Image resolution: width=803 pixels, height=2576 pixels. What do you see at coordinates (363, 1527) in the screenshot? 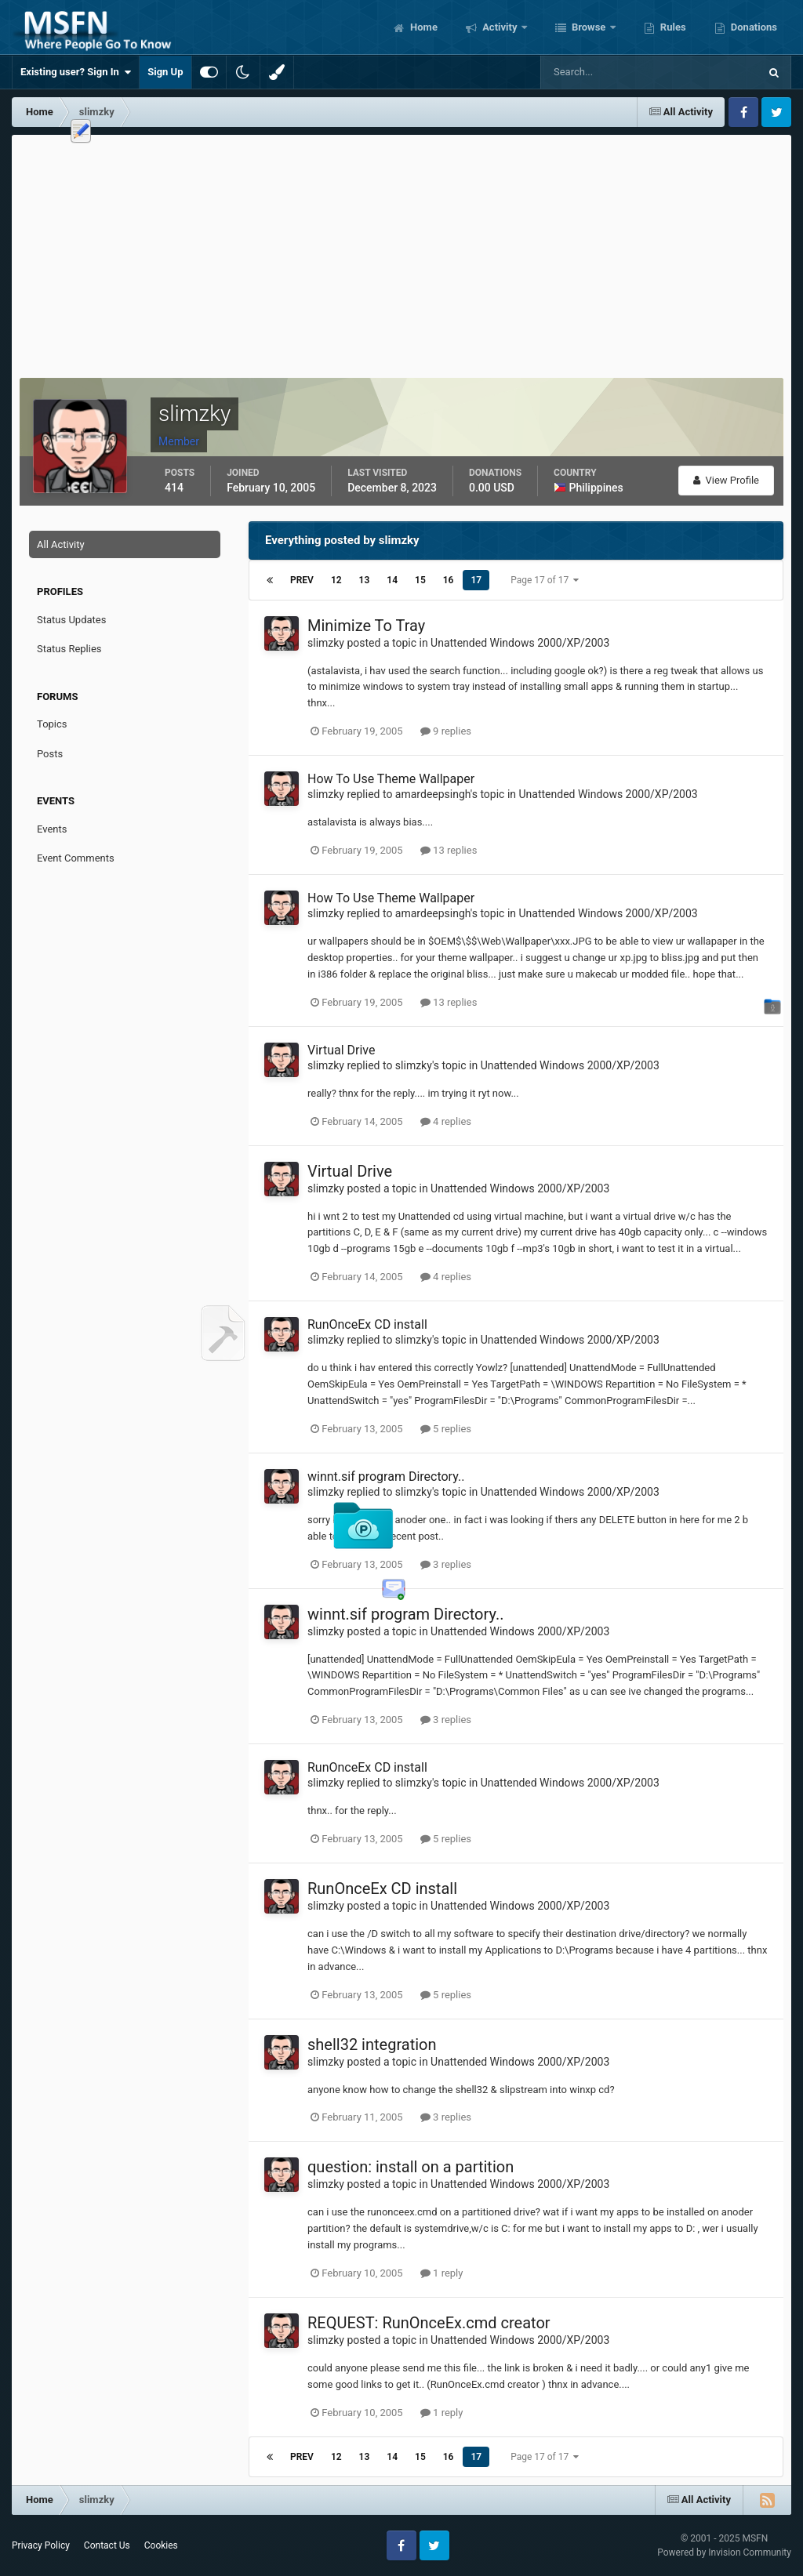
I see `open pCloud folder` at bounding box center [363, 1527].